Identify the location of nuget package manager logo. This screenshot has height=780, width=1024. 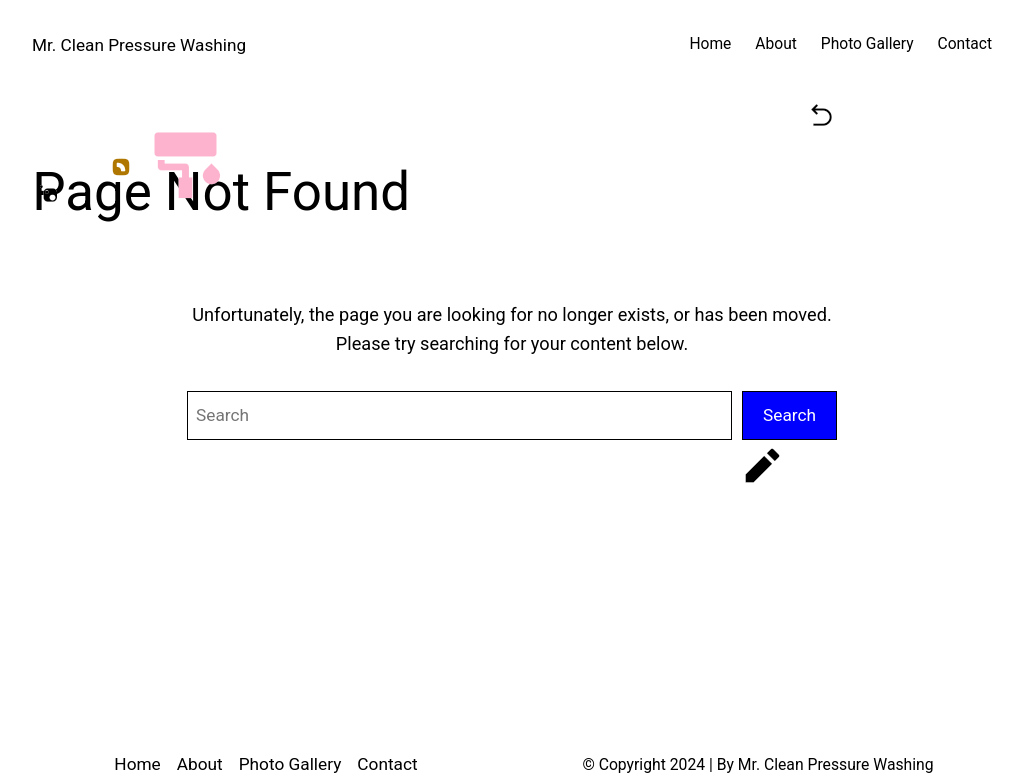
(48, 193).